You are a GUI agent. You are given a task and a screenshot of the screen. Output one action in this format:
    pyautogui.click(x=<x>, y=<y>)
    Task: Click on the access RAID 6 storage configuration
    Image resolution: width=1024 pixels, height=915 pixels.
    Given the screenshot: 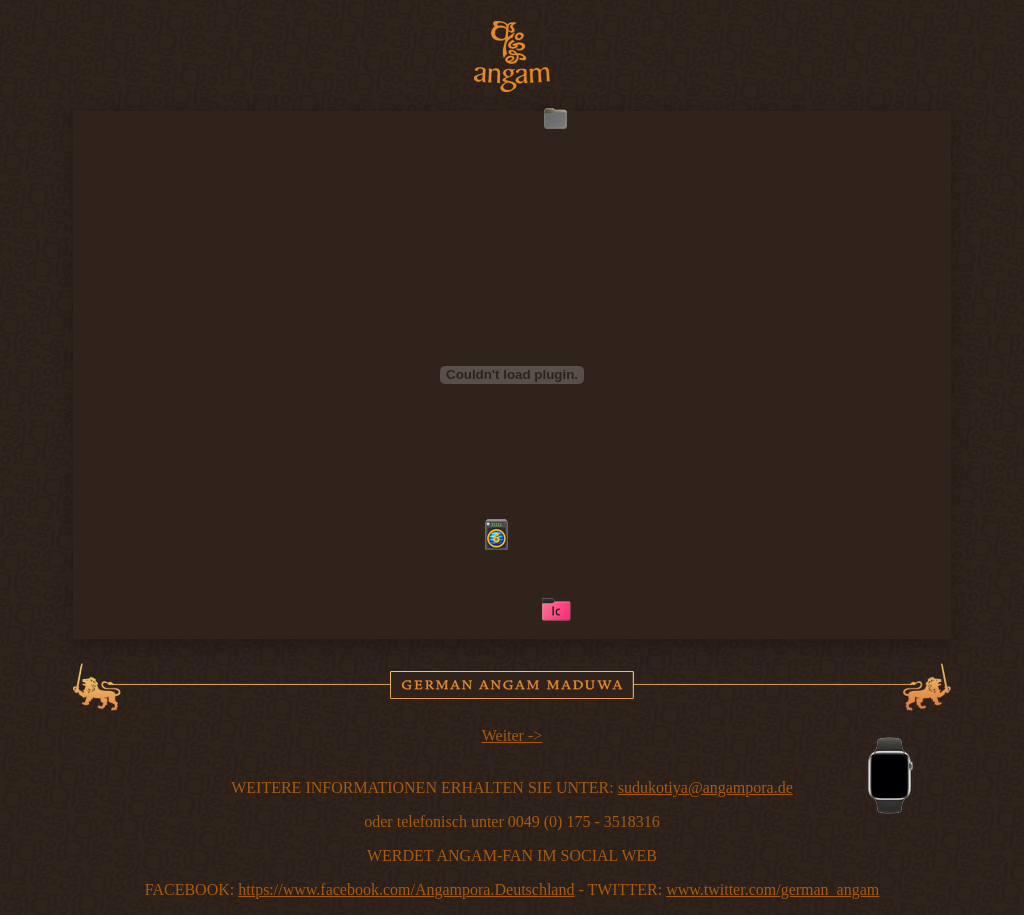 What is the action you would take?
    pyautogui.click(x=496, y=534)
    